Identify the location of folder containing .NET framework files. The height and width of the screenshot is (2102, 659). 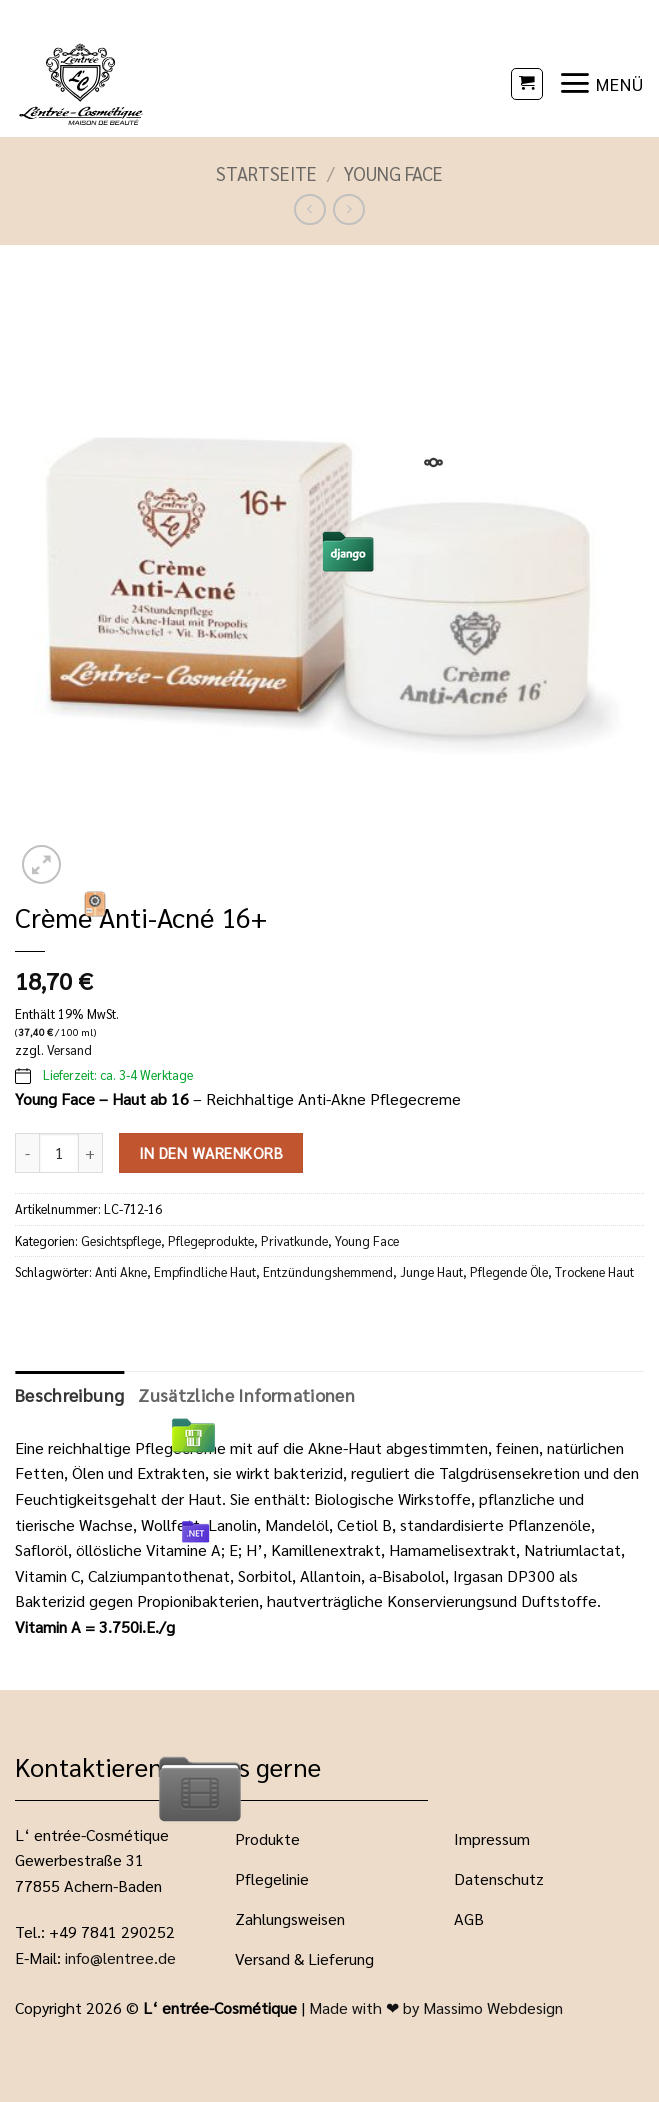
(195, 1532).